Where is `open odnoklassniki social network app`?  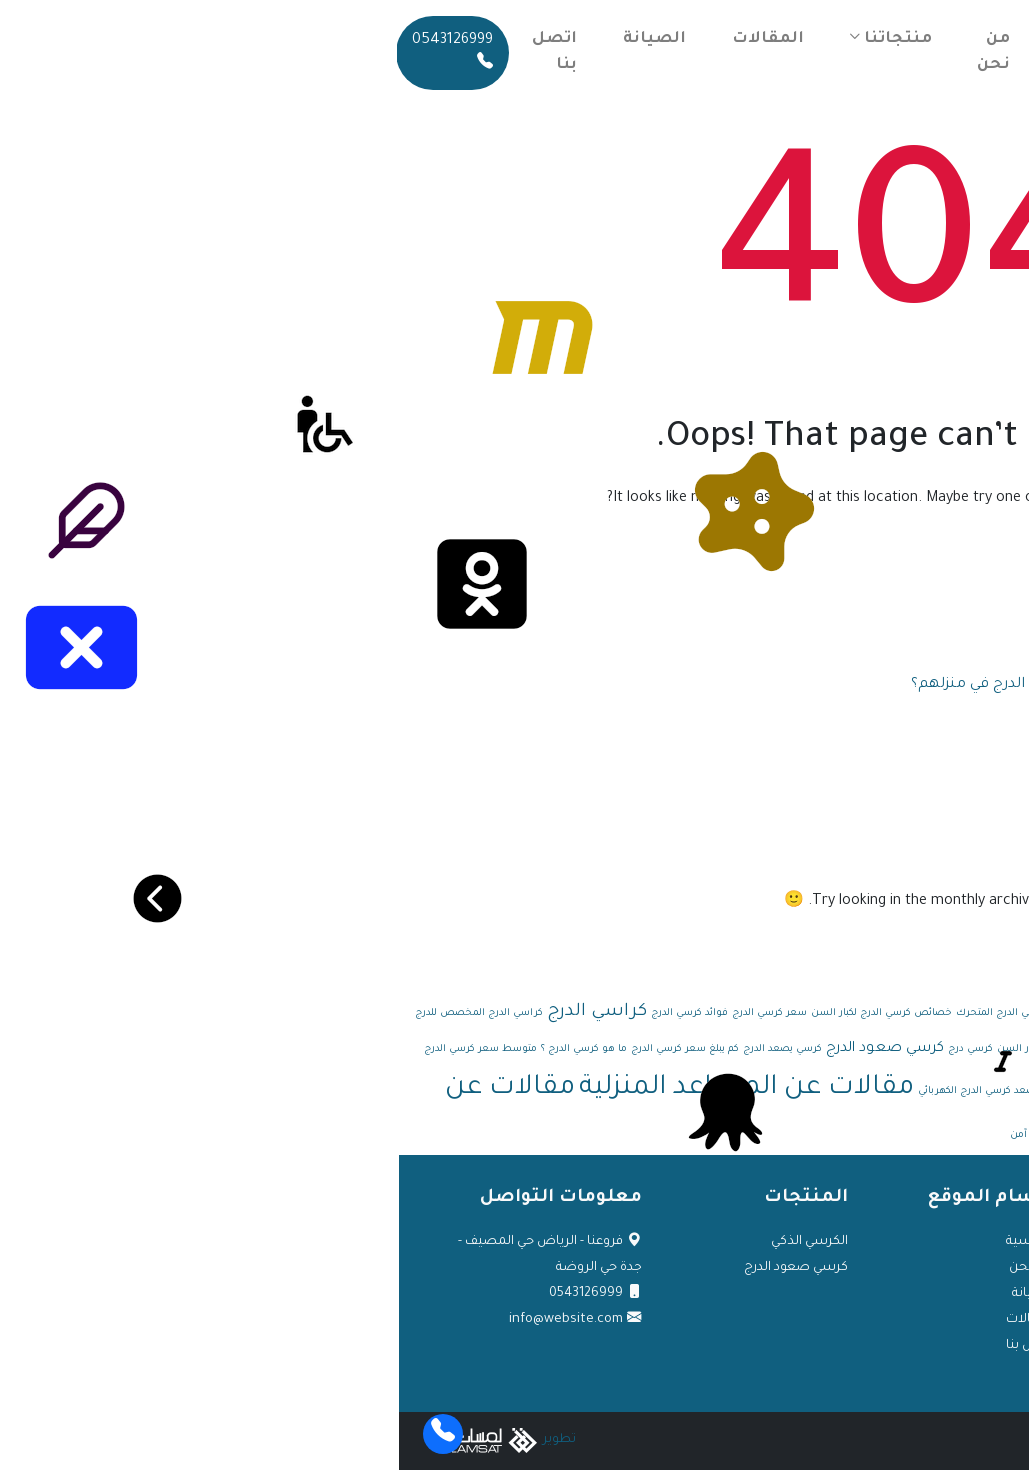 open odnoklassniki social network app is located at coordinates (482, 584).